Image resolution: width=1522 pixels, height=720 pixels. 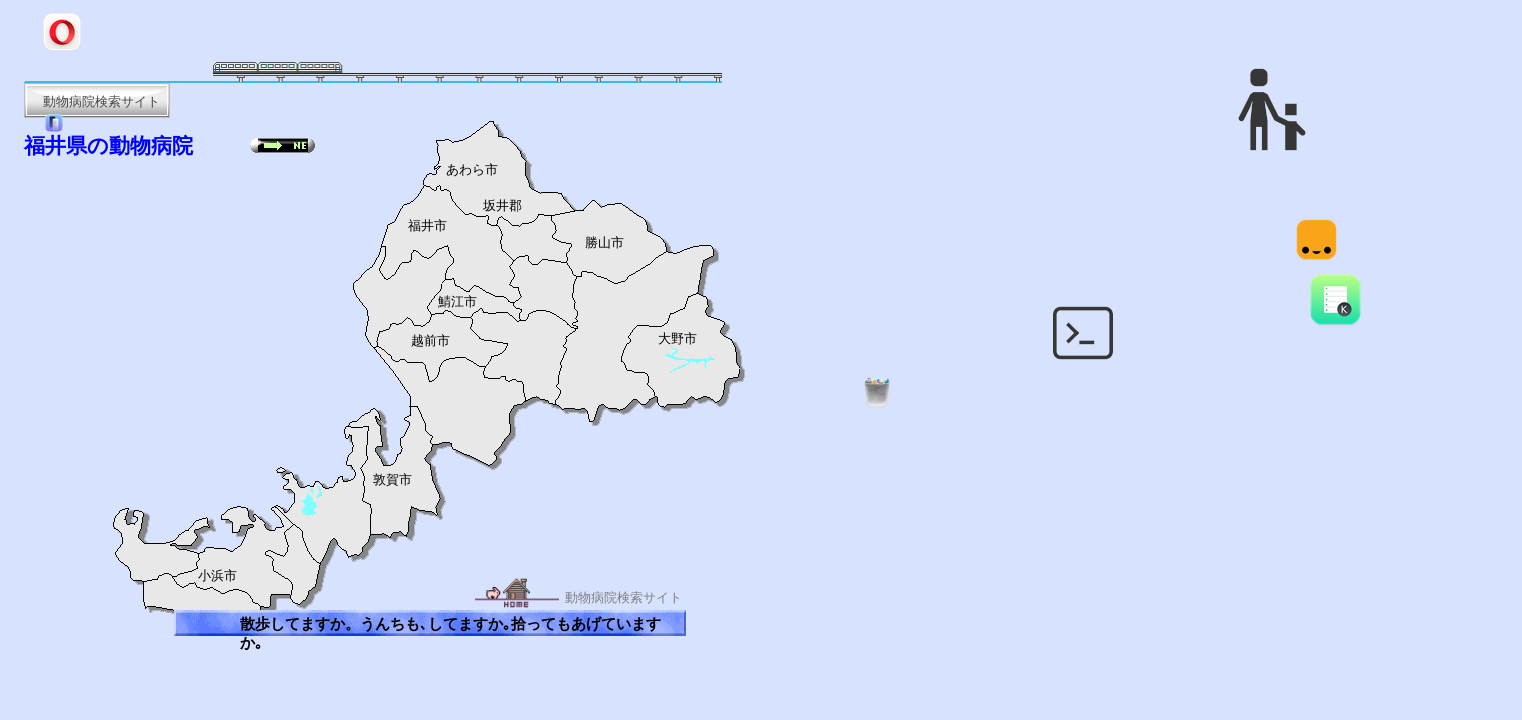 What do you see at coordinates (1316, 239) in the screenshot?
I see `launch Enter the Gungeon game` at bounding box center [1316, 239].